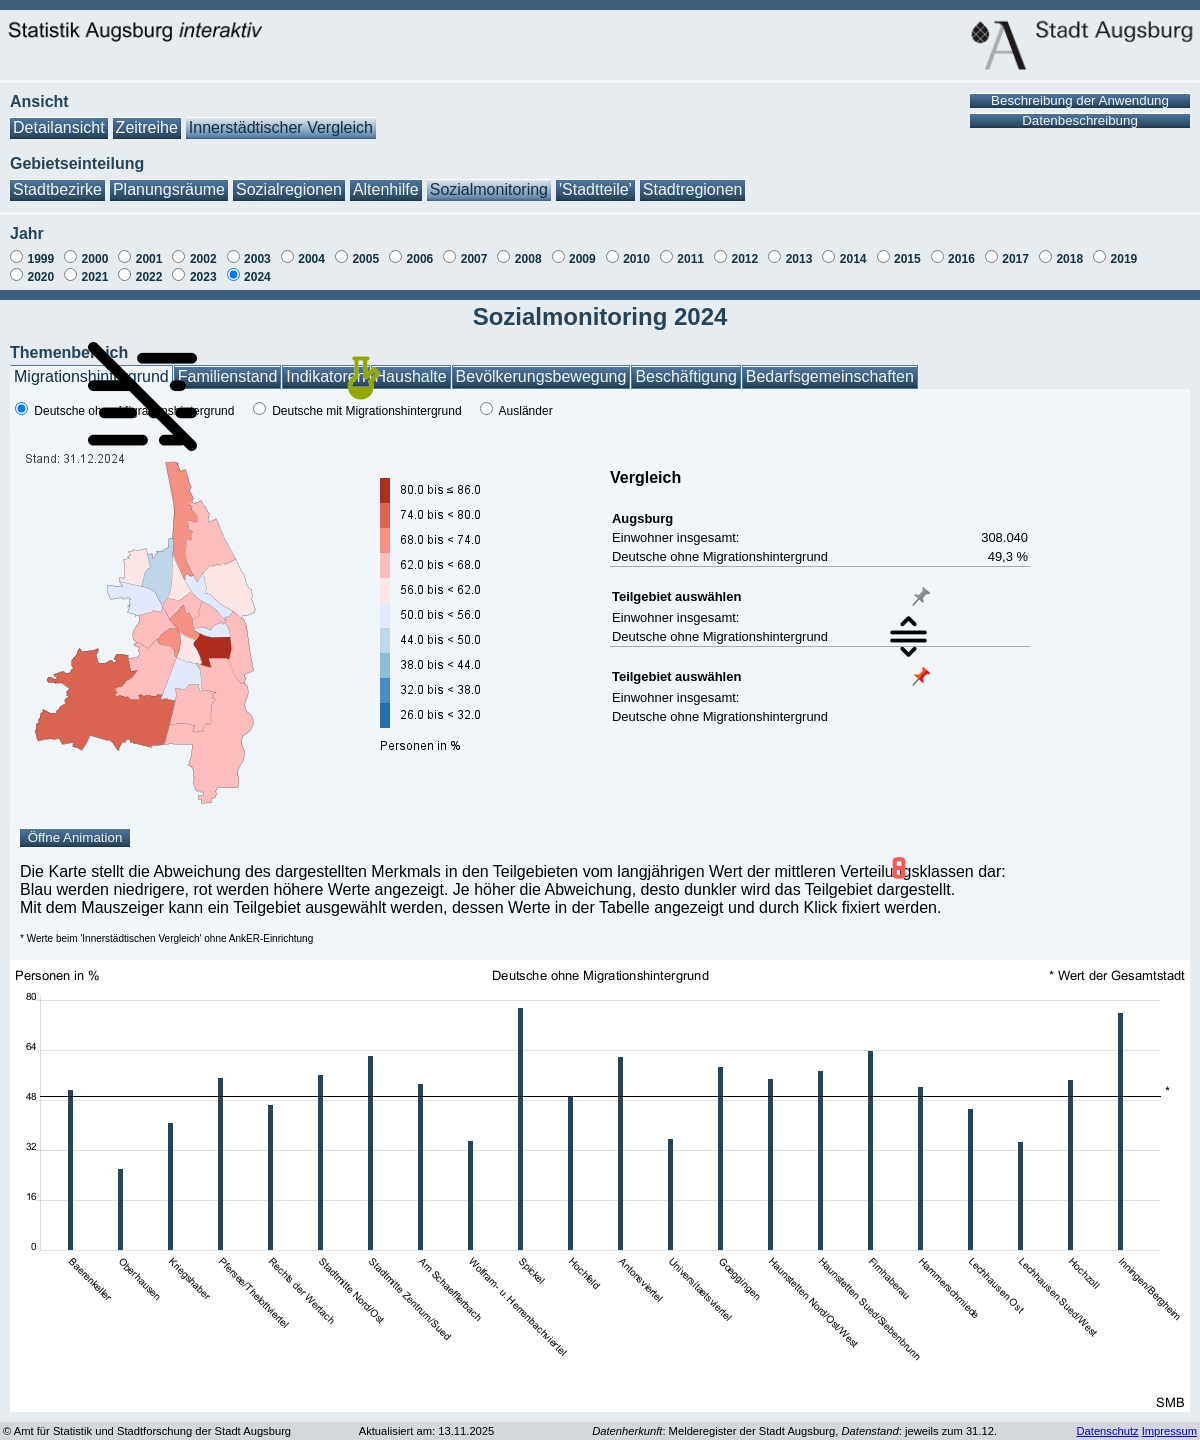  Describe the element at coordinates (363, 378) in the screenshot. I see `access smoking or cannabis-related content` at that location.